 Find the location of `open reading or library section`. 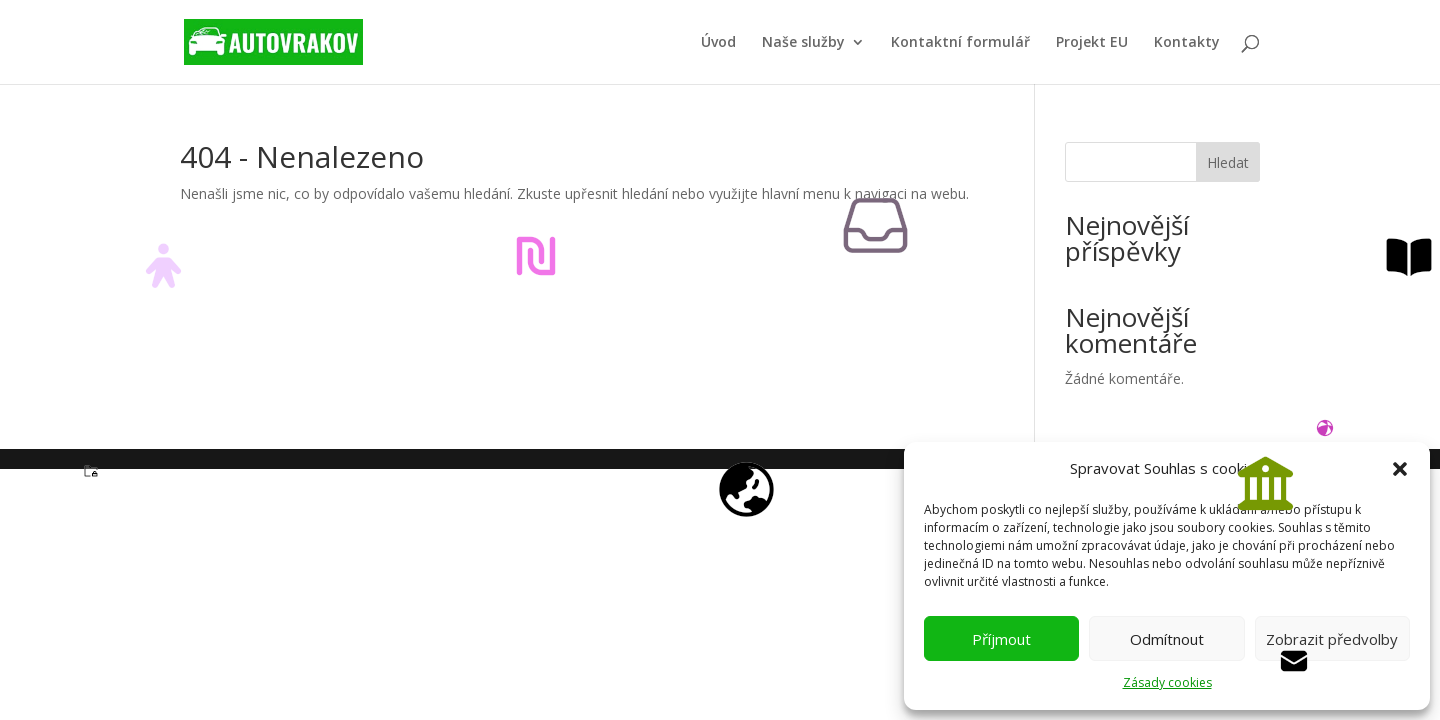

open reading or library section is located at coordinates (1409, 258).